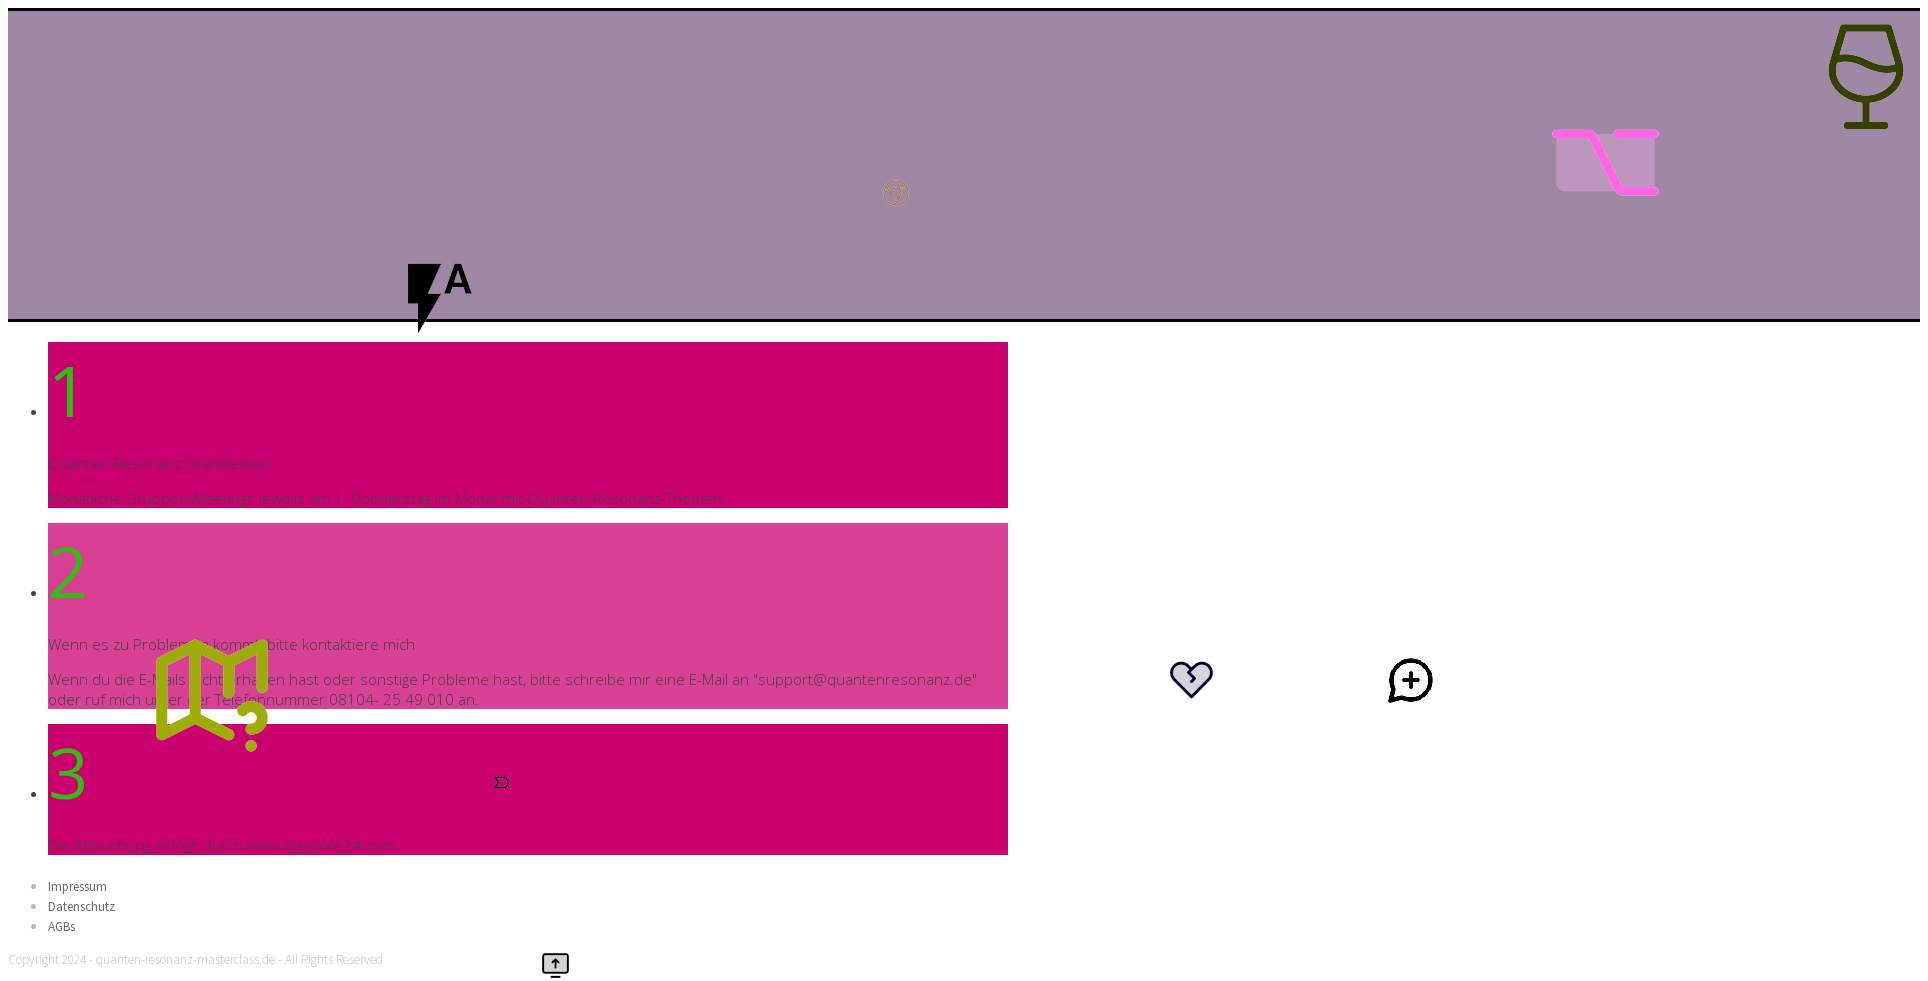  Describe the element at coordinates (212, 690) in the screenshot. I see `get help with map or navigation` at that location.